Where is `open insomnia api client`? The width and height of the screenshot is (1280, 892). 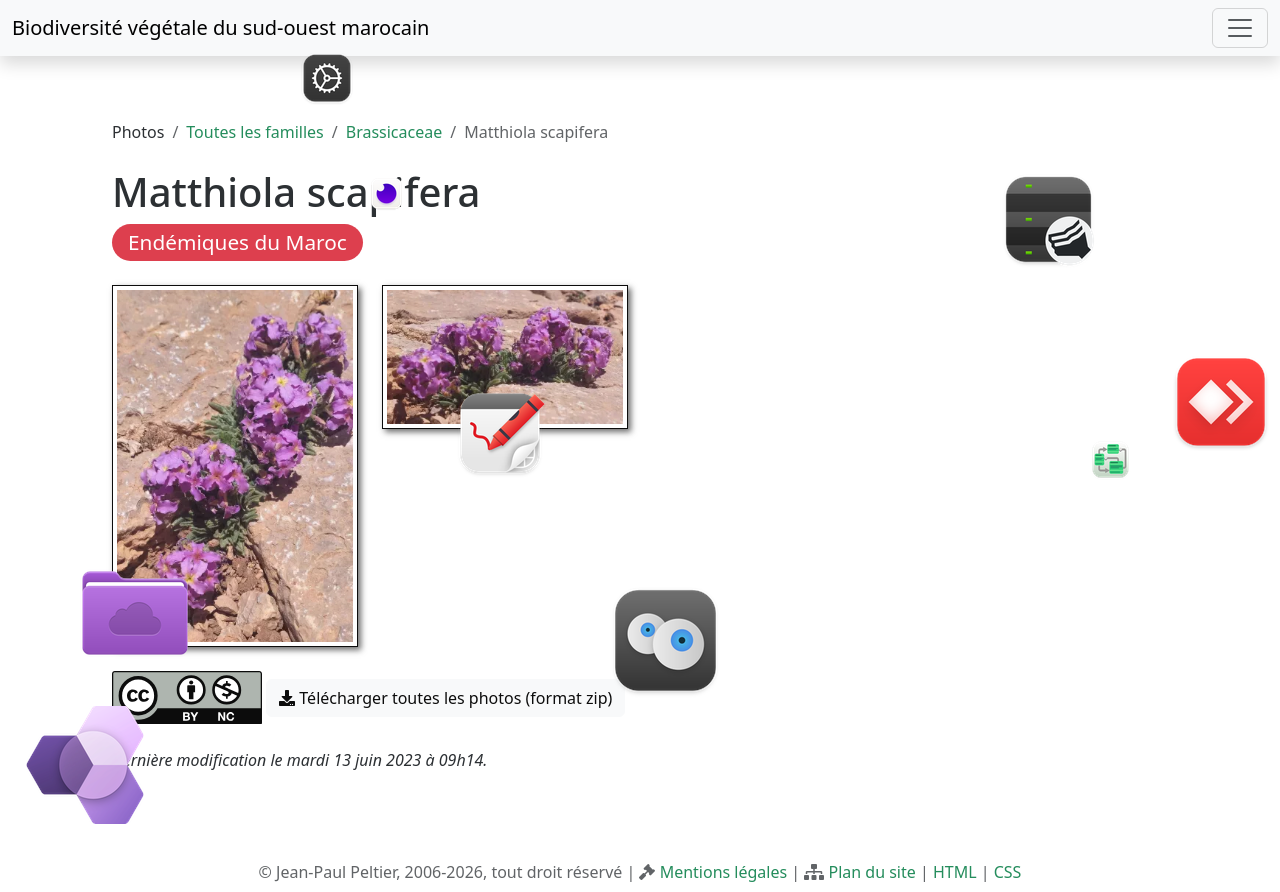
open insomnia api client is located at coordinates (386, 193).